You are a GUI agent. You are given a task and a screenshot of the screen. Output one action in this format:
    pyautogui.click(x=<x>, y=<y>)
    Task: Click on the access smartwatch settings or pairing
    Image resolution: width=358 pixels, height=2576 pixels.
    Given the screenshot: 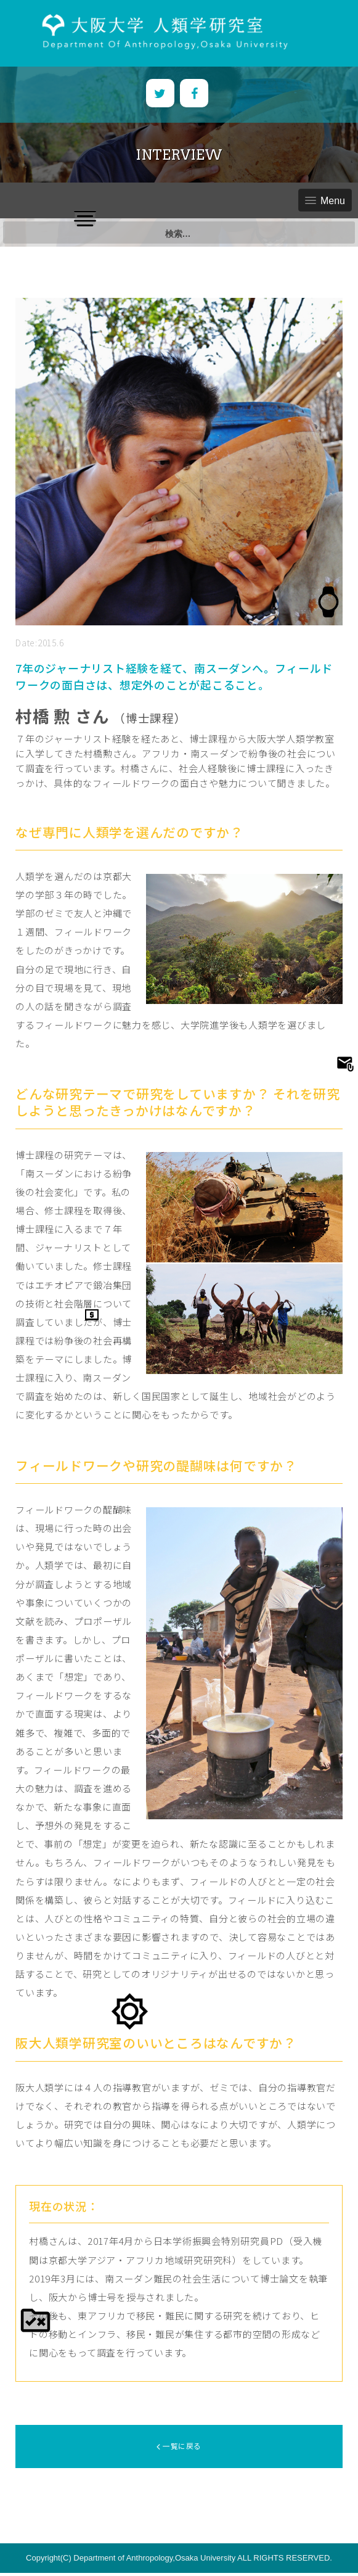 What is the action you would take?
    pyautogui.click(x=328, y=602)
    